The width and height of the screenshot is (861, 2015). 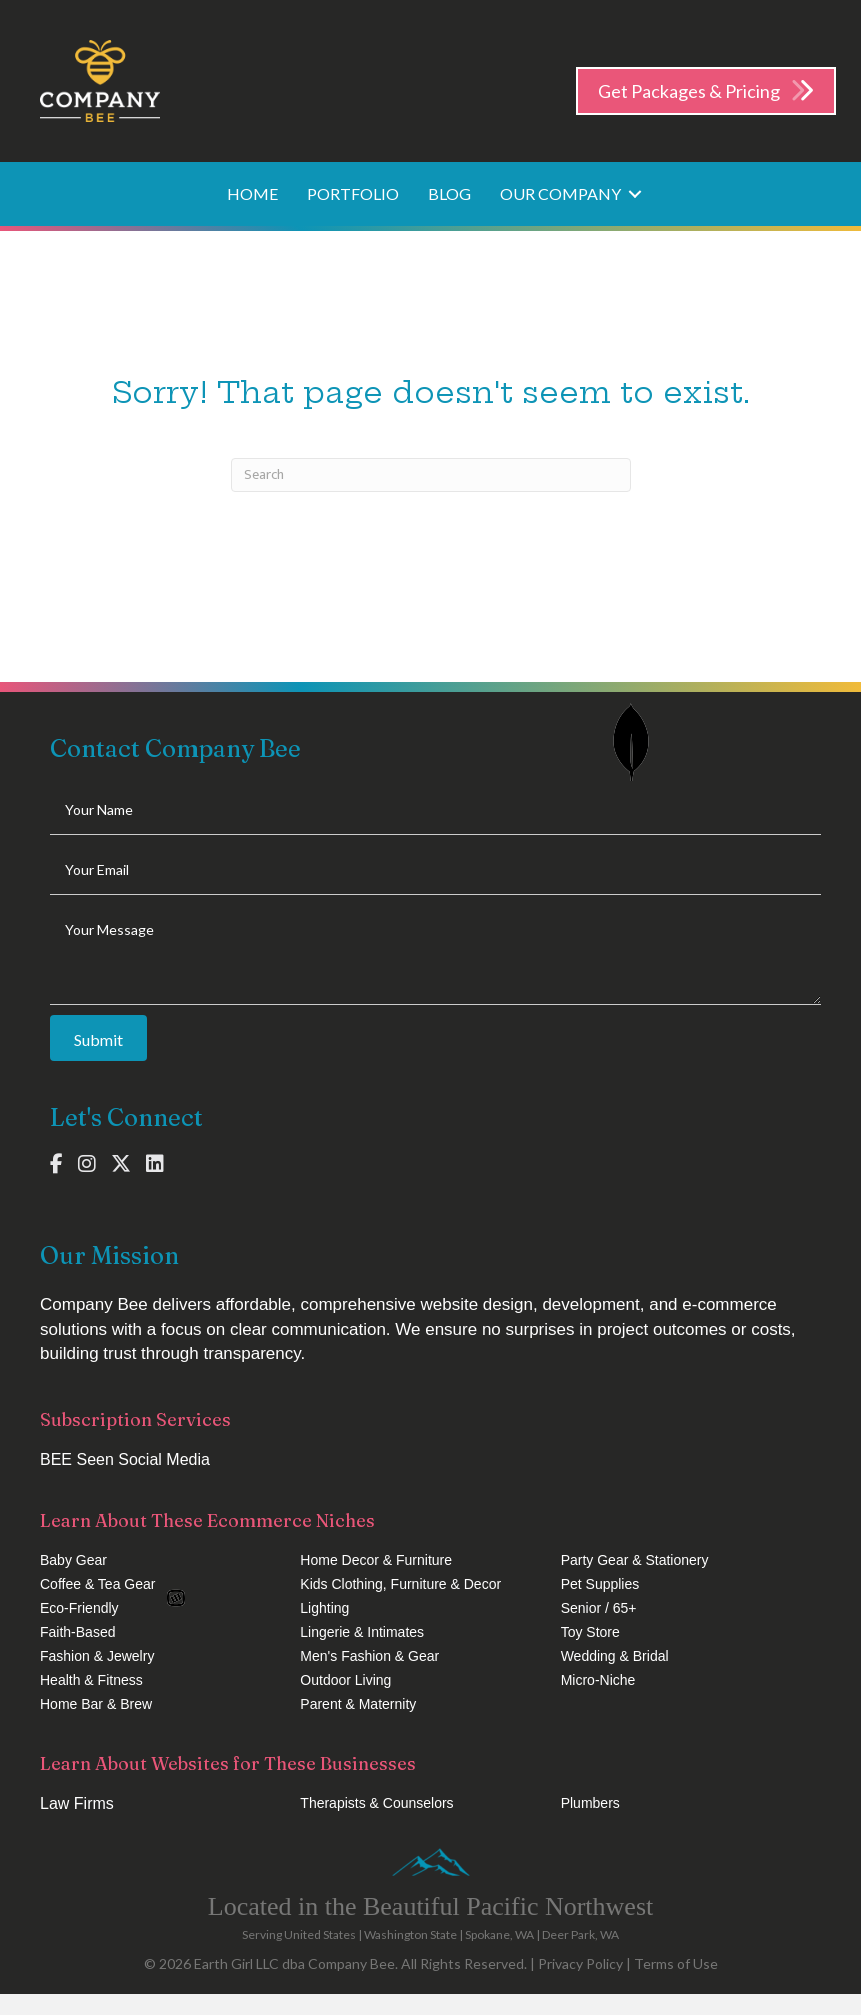 What do you see at coordinates (176, 1598) in the screenshot?
I see `open the Wykop app` at bounding box center [176, 1598].